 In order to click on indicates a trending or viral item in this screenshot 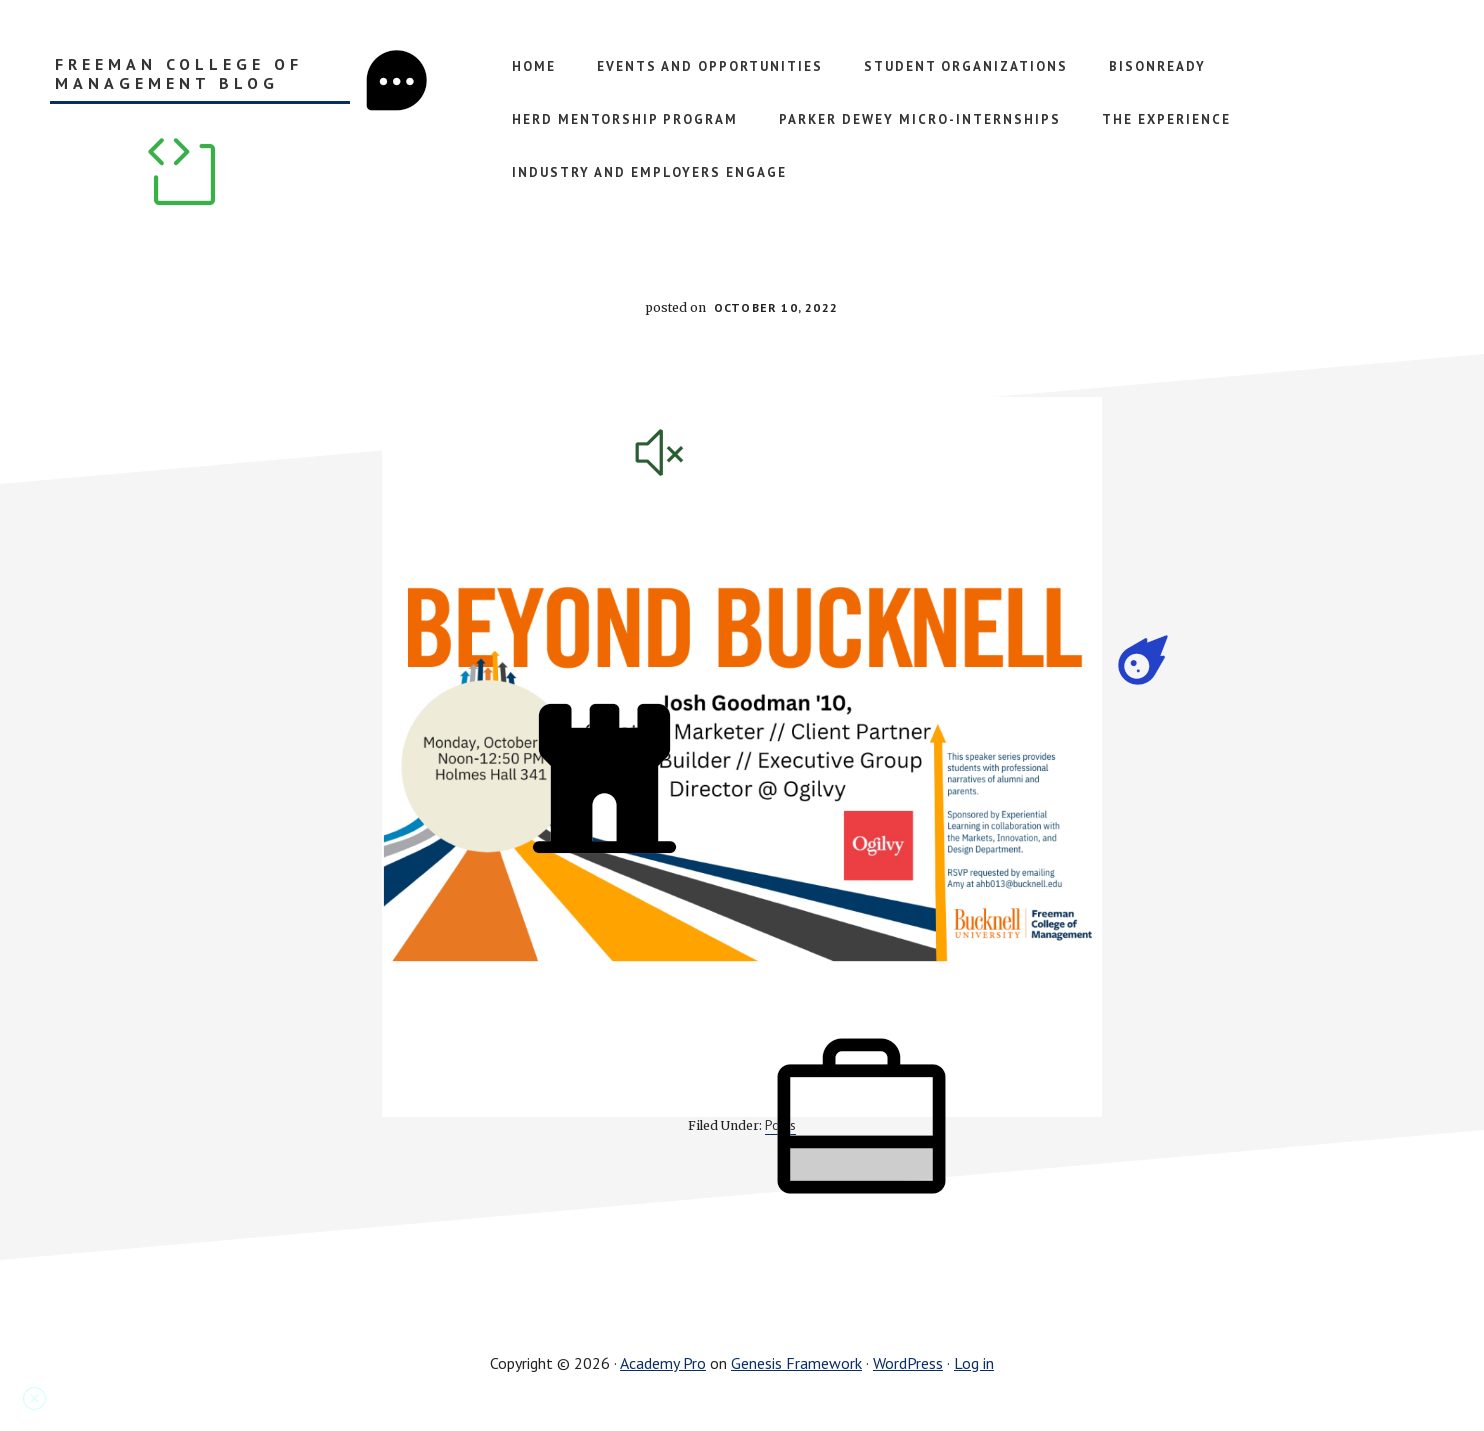, I will do `click(1143, 660)`.